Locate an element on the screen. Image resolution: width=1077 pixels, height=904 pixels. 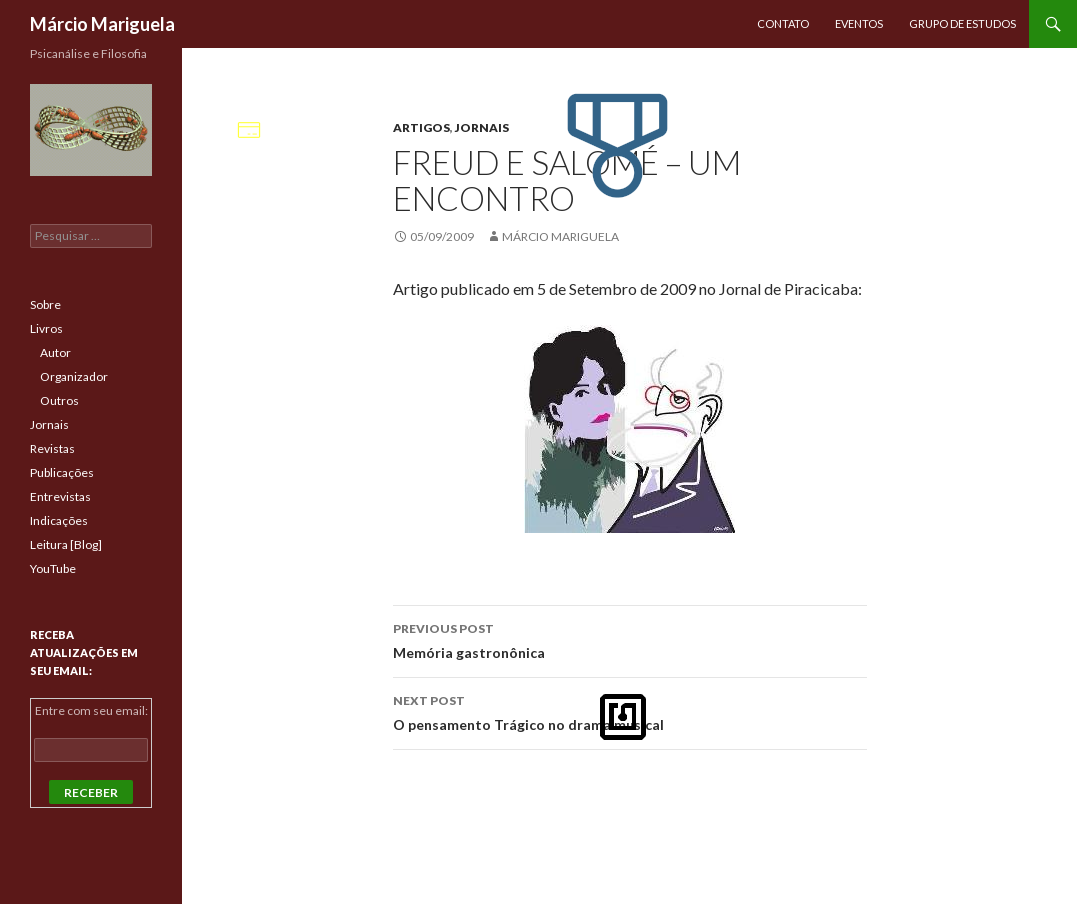
view military or veteran status badge is located at coordinates (617, 139).